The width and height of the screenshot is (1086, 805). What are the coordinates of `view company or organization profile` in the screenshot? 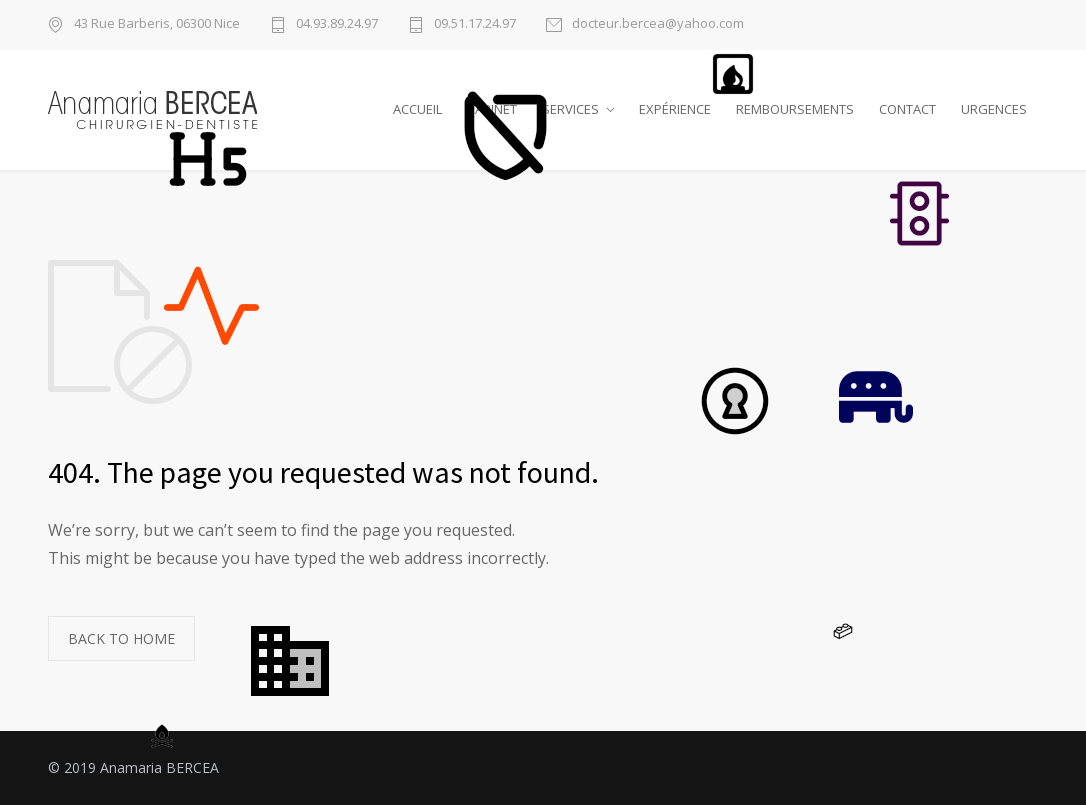 It's located at (290, 661).